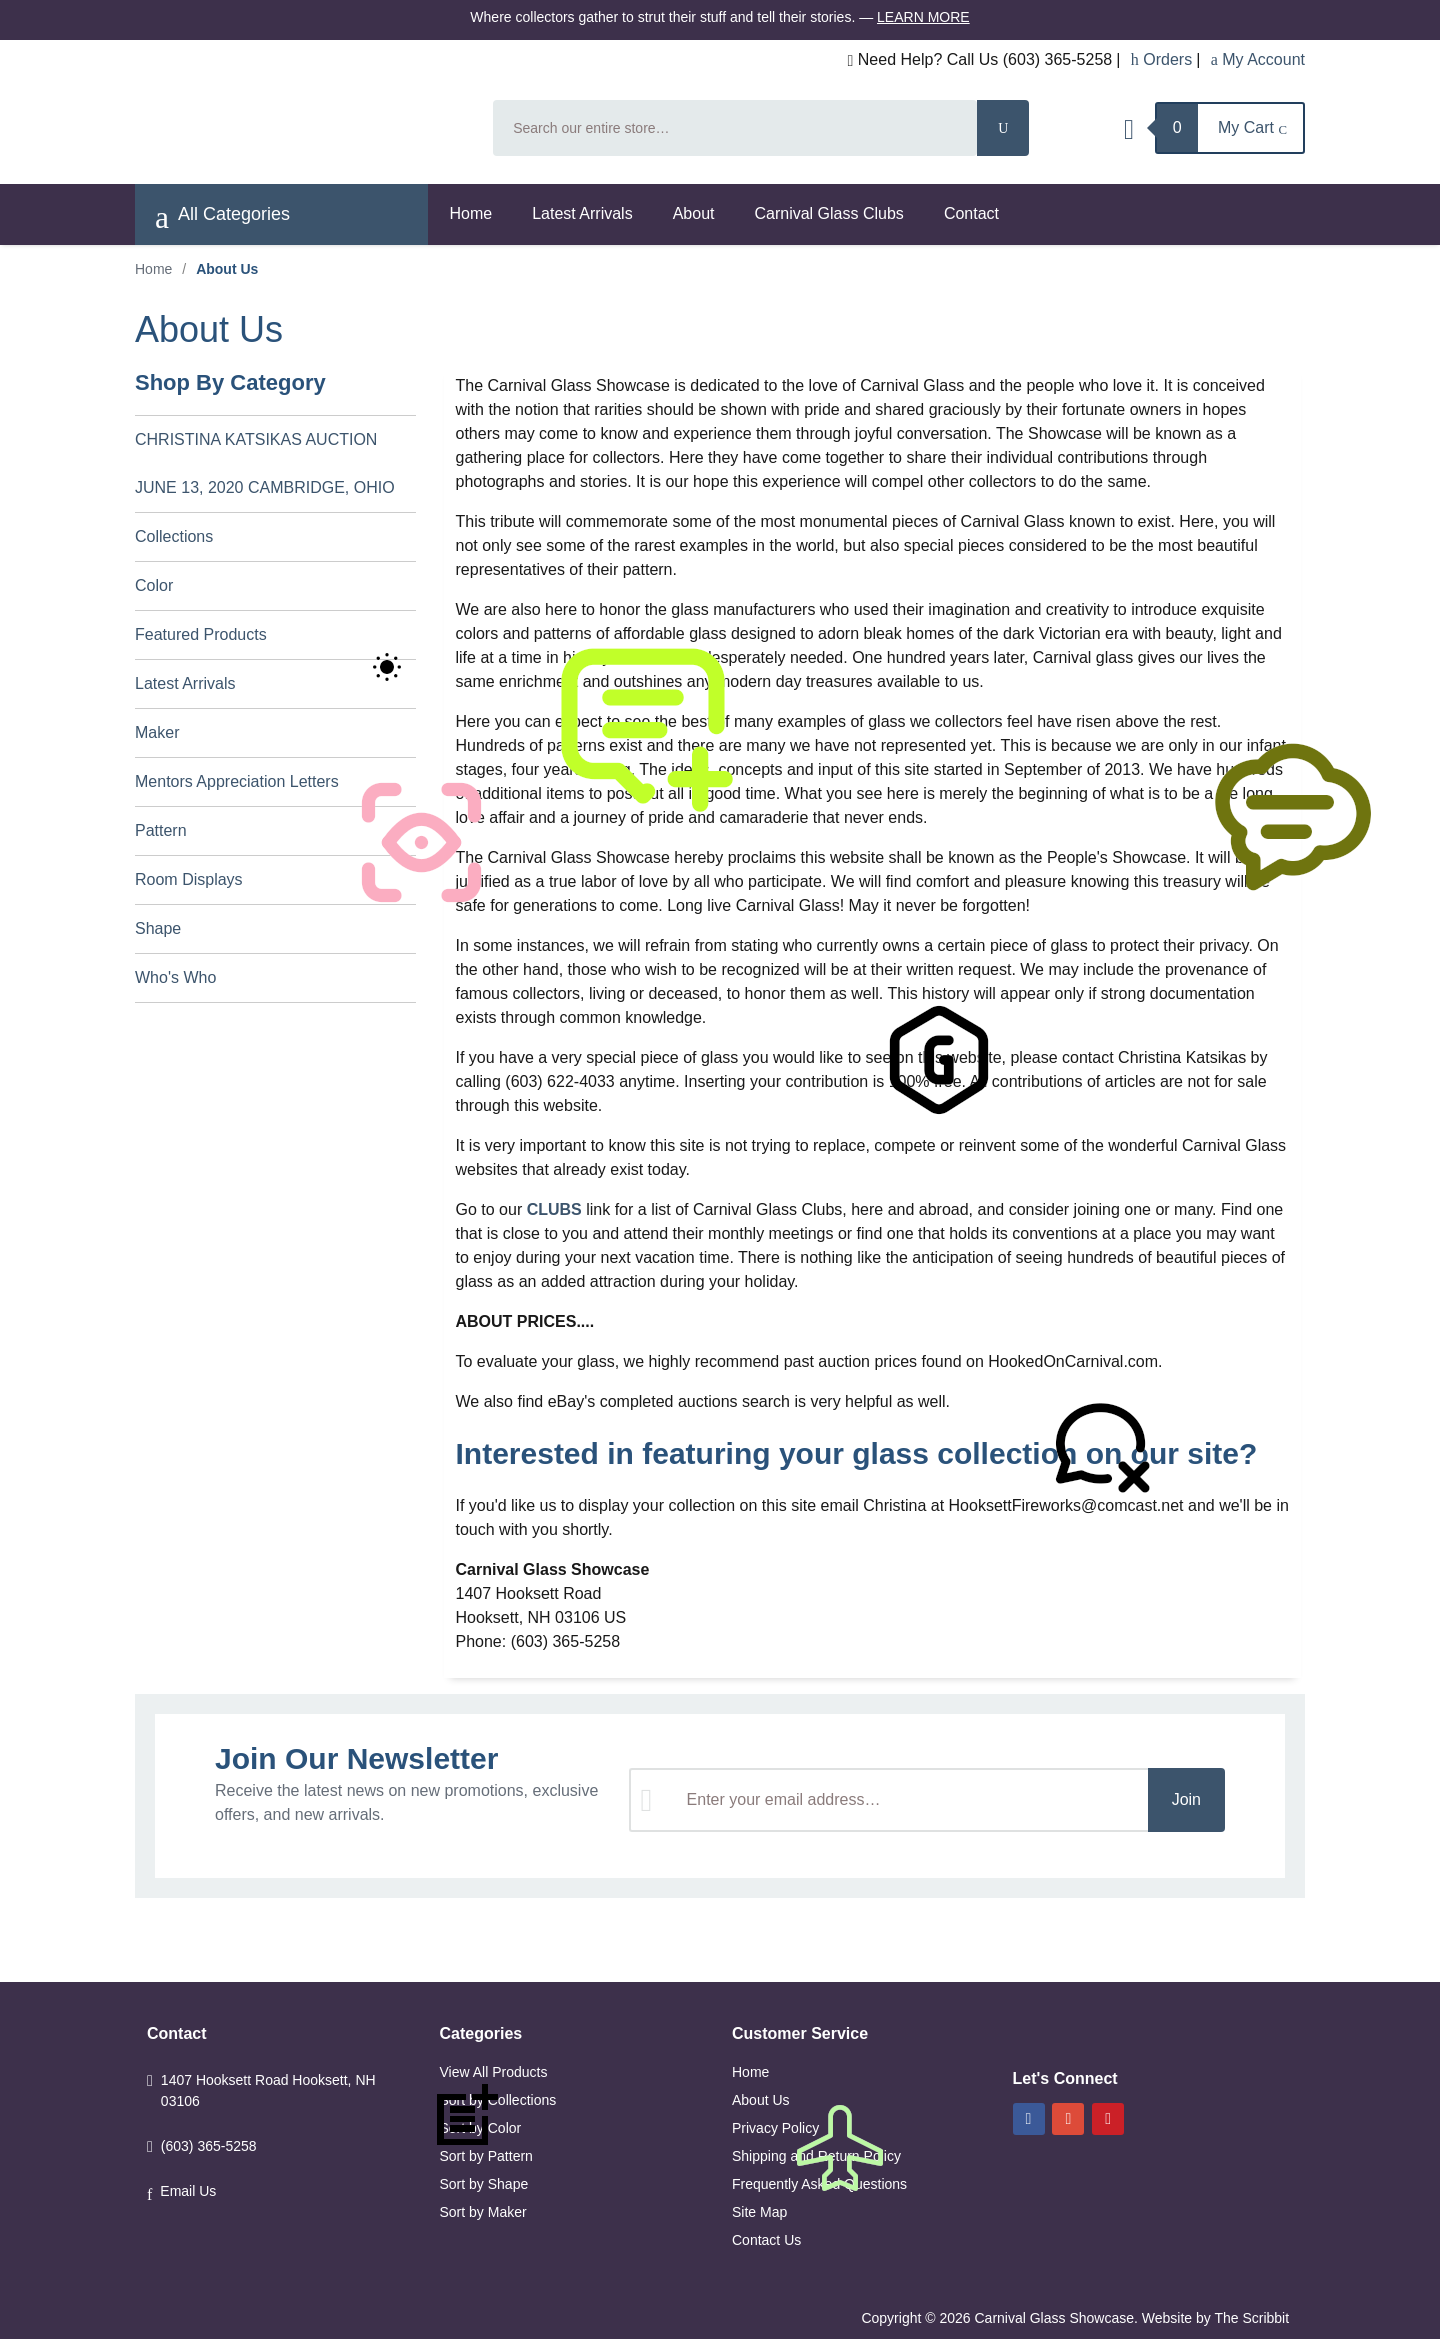  I want to click on delete a conversation or message, so click(1100, 1443).